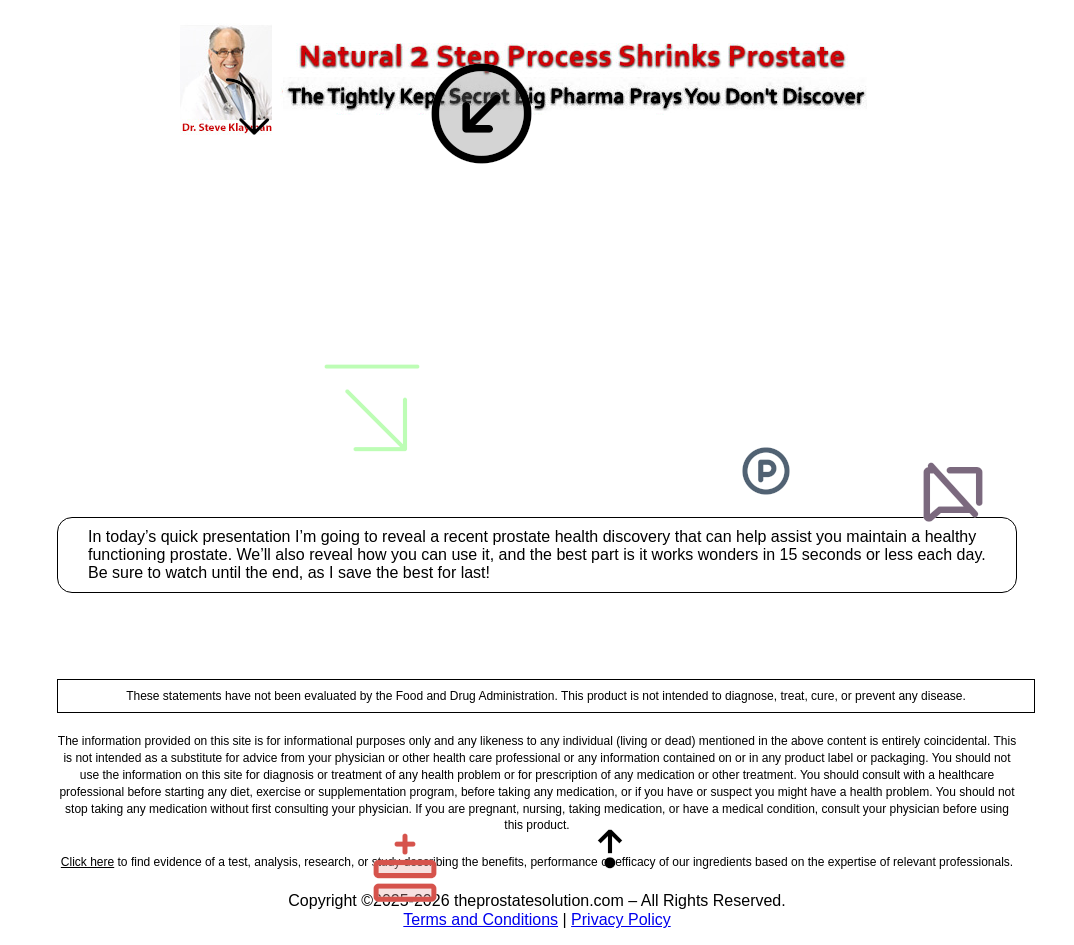 The width and height of the screenshot is (1074, 945). What do you see at coordinates (610, 849) in the screenshot?
I see `step out of the current function during debugging` at bounding box center [610, 849].